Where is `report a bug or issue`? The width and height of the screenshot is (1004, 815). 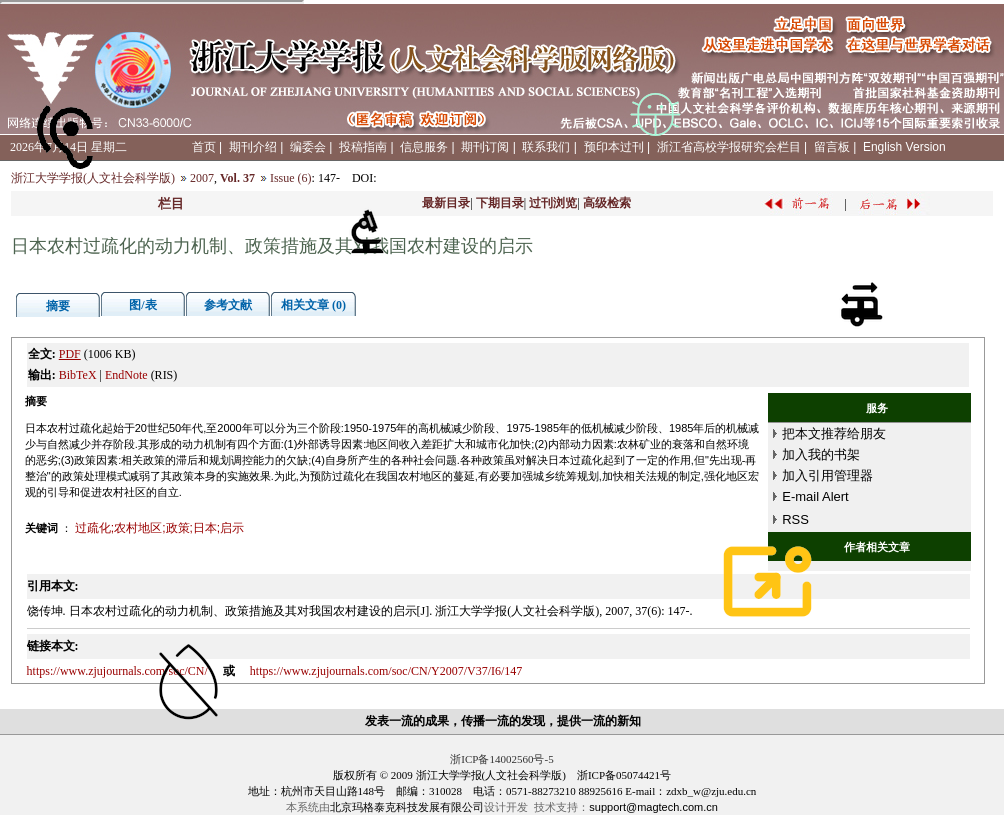 report a bug or issue is located at coordinates (655, 114).